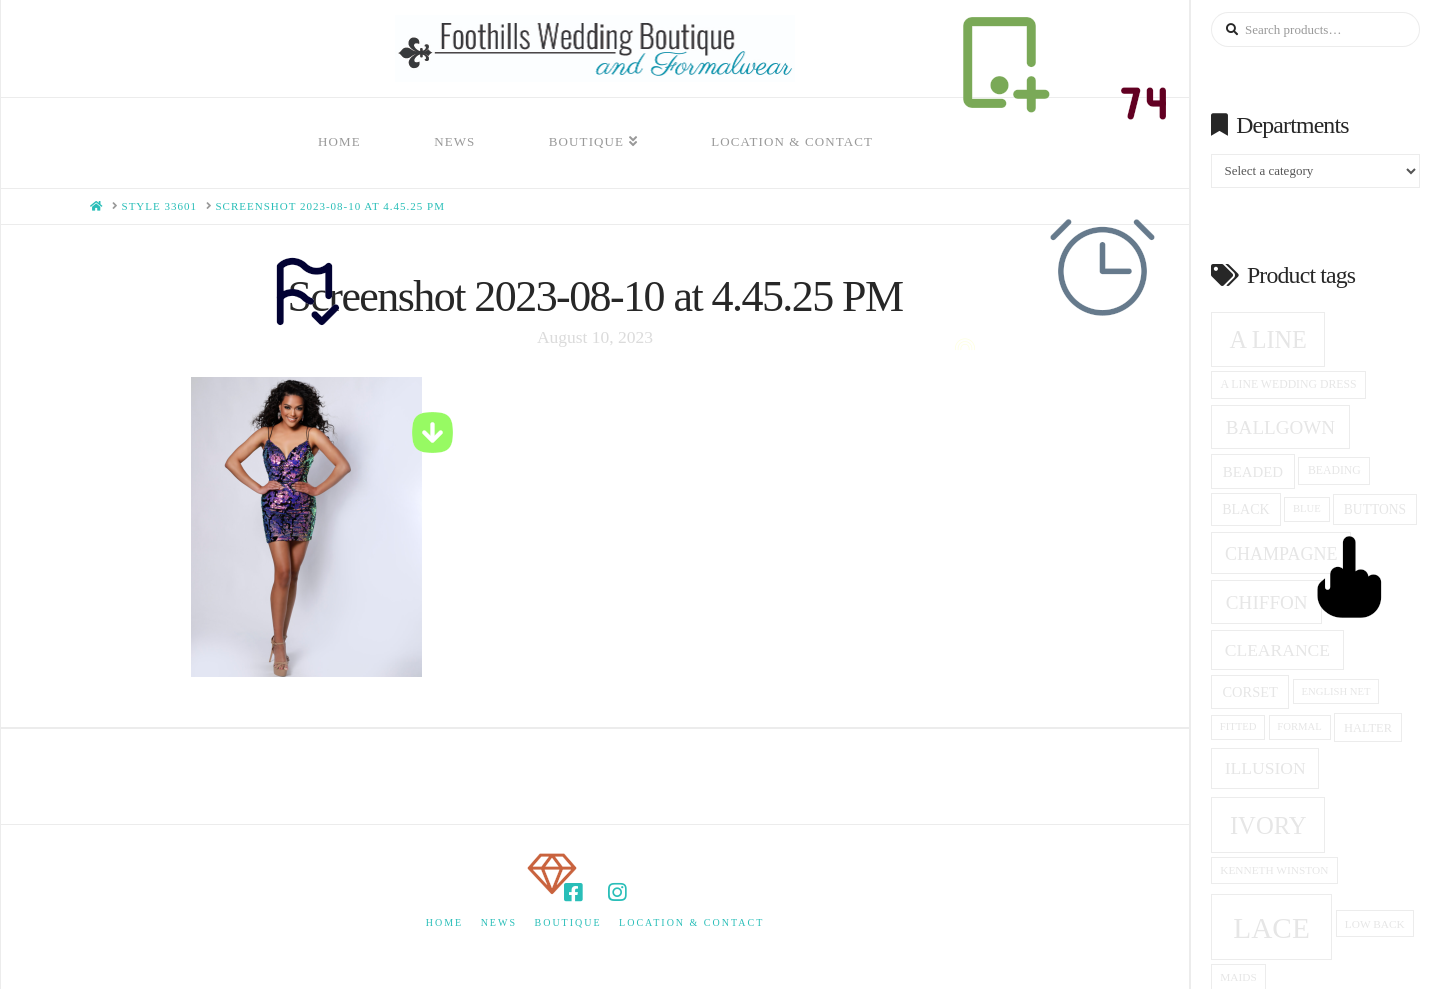  Describe the element at coordinates (1348, 577) in the screenshot. I see `indicates offensive content warning` at that location.